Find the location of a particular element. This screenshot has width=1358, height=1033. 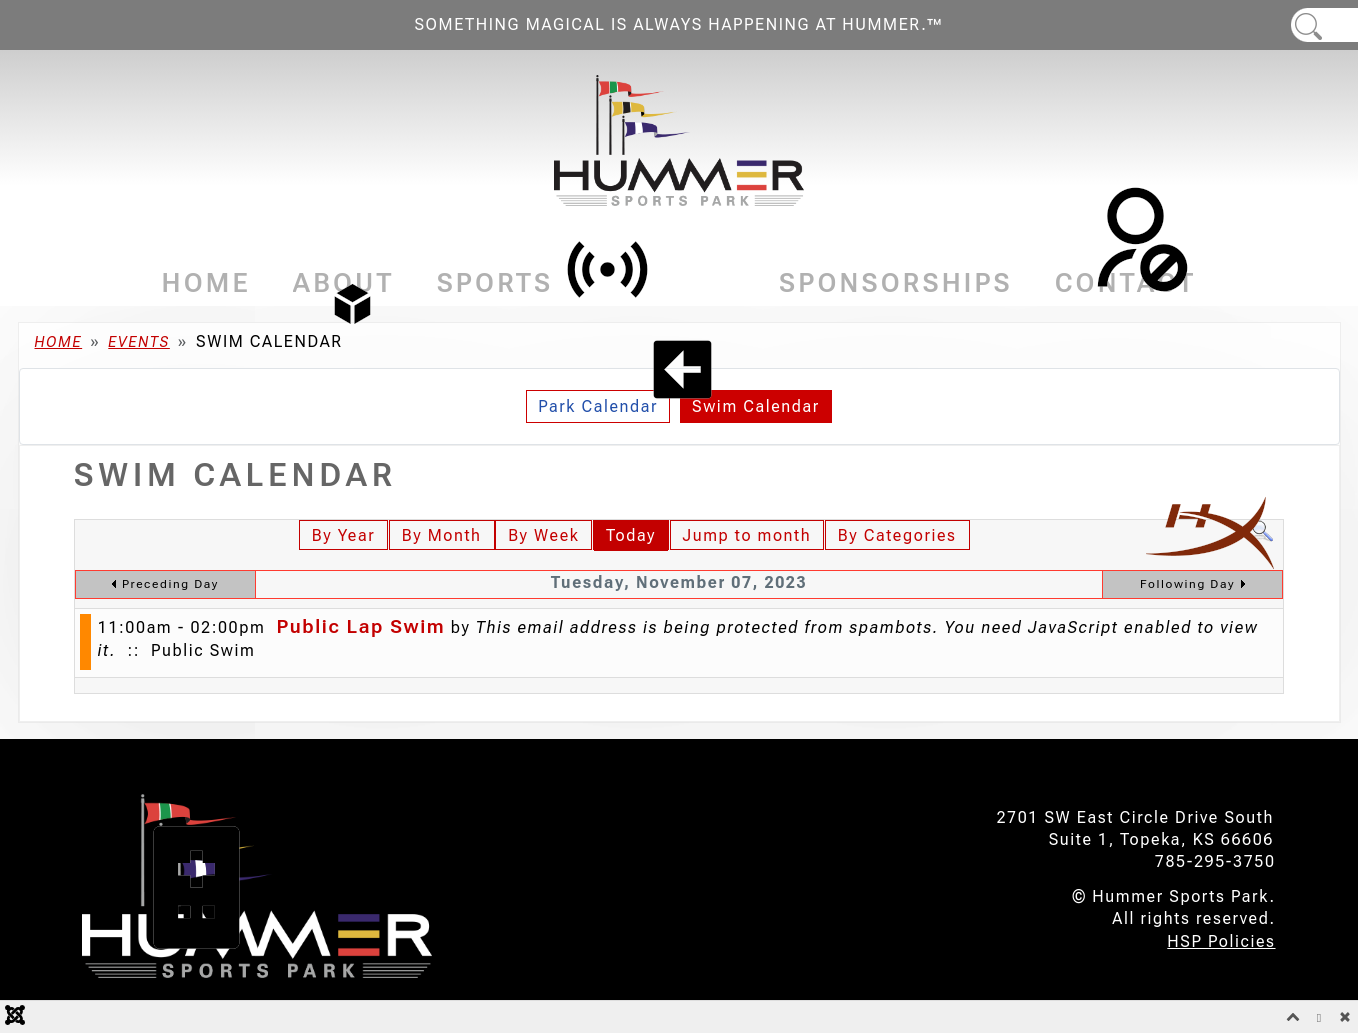

access 3d modeling or rendering tools is located at coordinates (352, 304).